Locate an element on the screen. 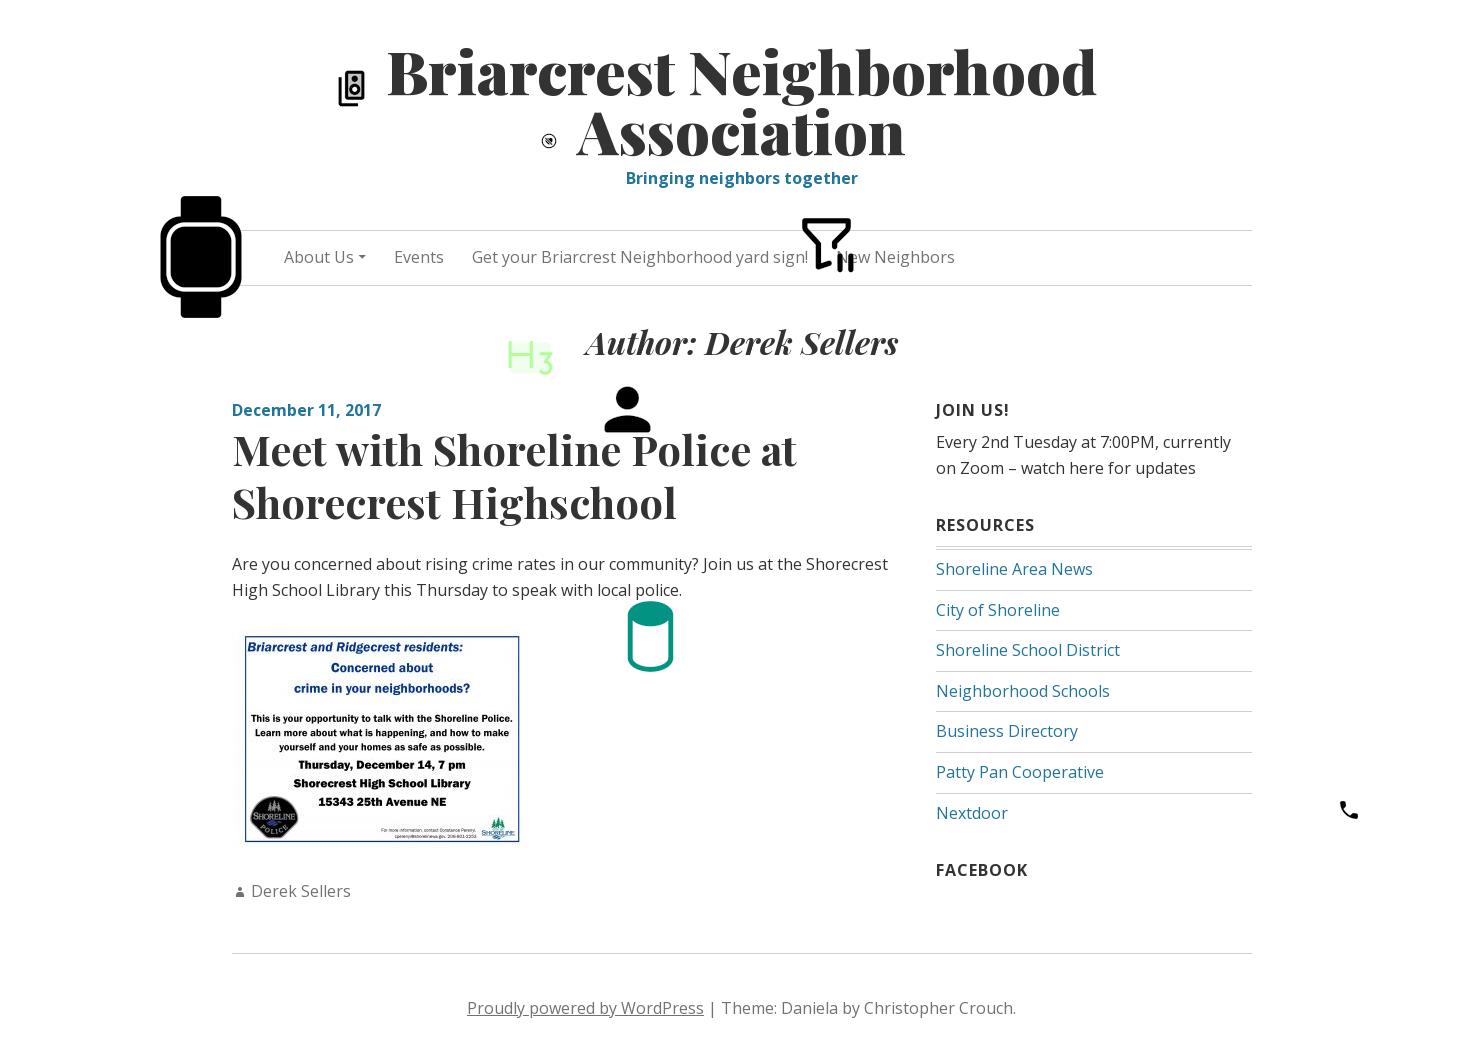  make a phone call is located at coordinates (1349, 810).